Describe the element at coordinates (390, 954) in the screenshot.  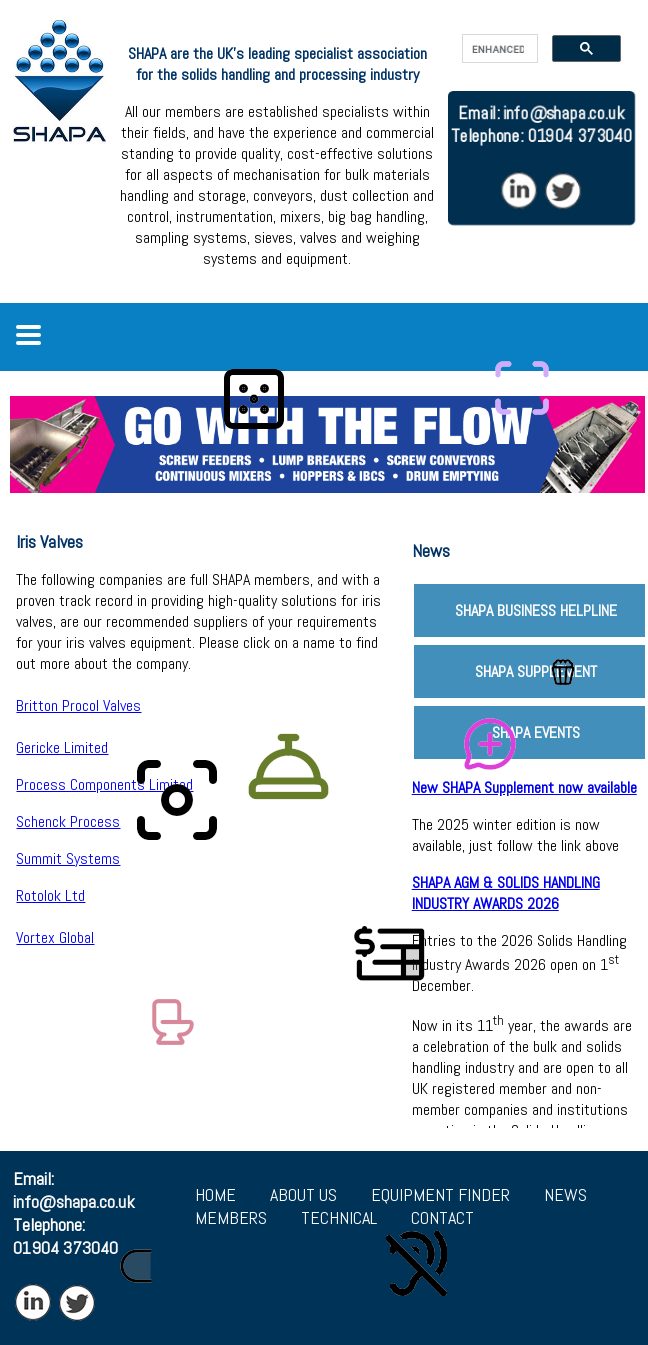
I see `view or manage invoices` at that location.